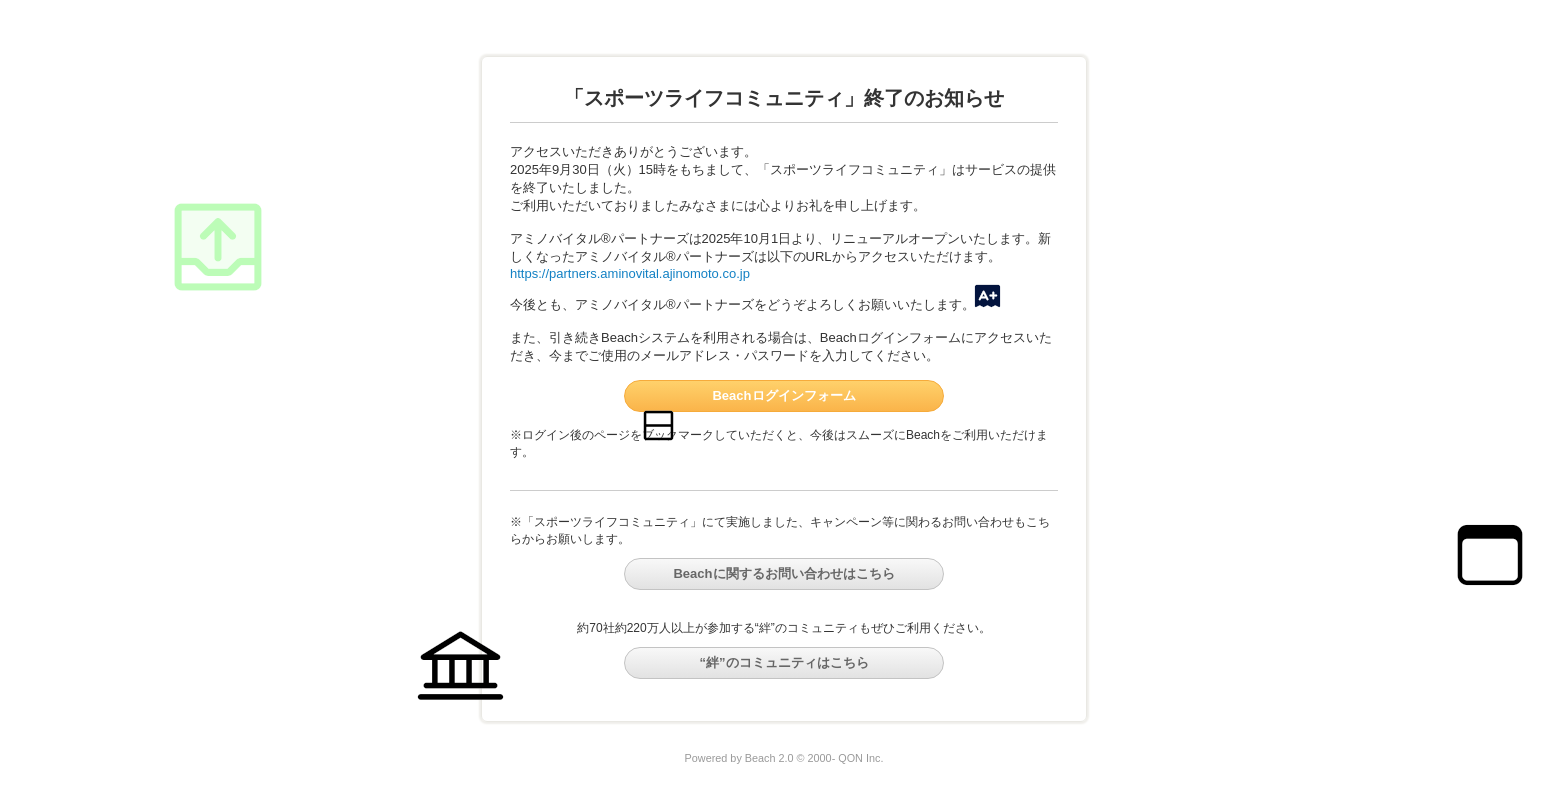  I want to click on upload a file from your device, so click(218, 247).